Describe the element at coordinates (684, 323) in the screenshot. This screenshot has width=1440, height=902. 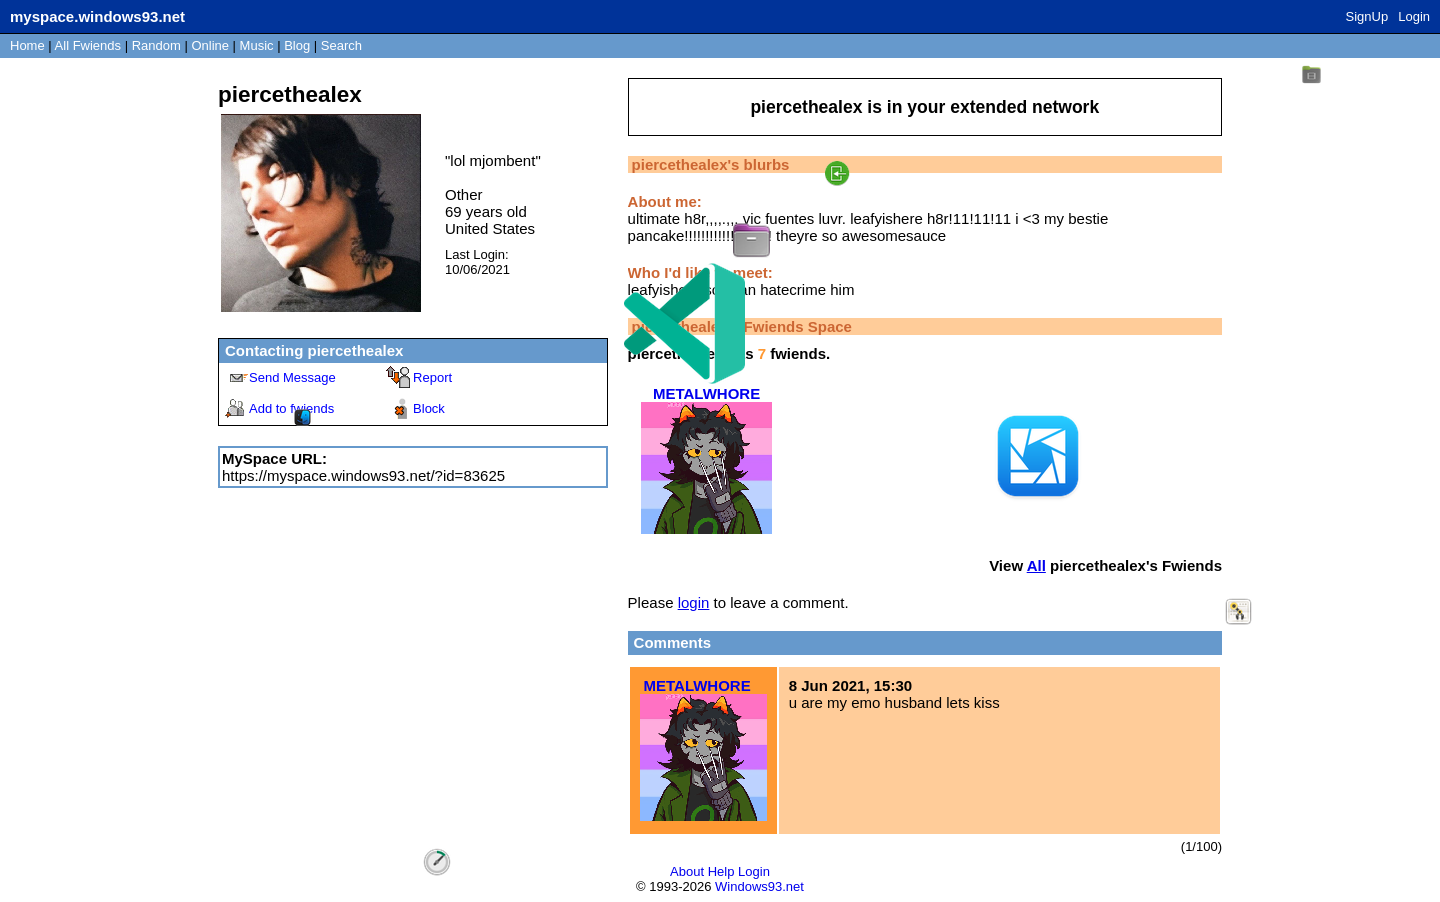
I see `open visual studio code editor` at that location.